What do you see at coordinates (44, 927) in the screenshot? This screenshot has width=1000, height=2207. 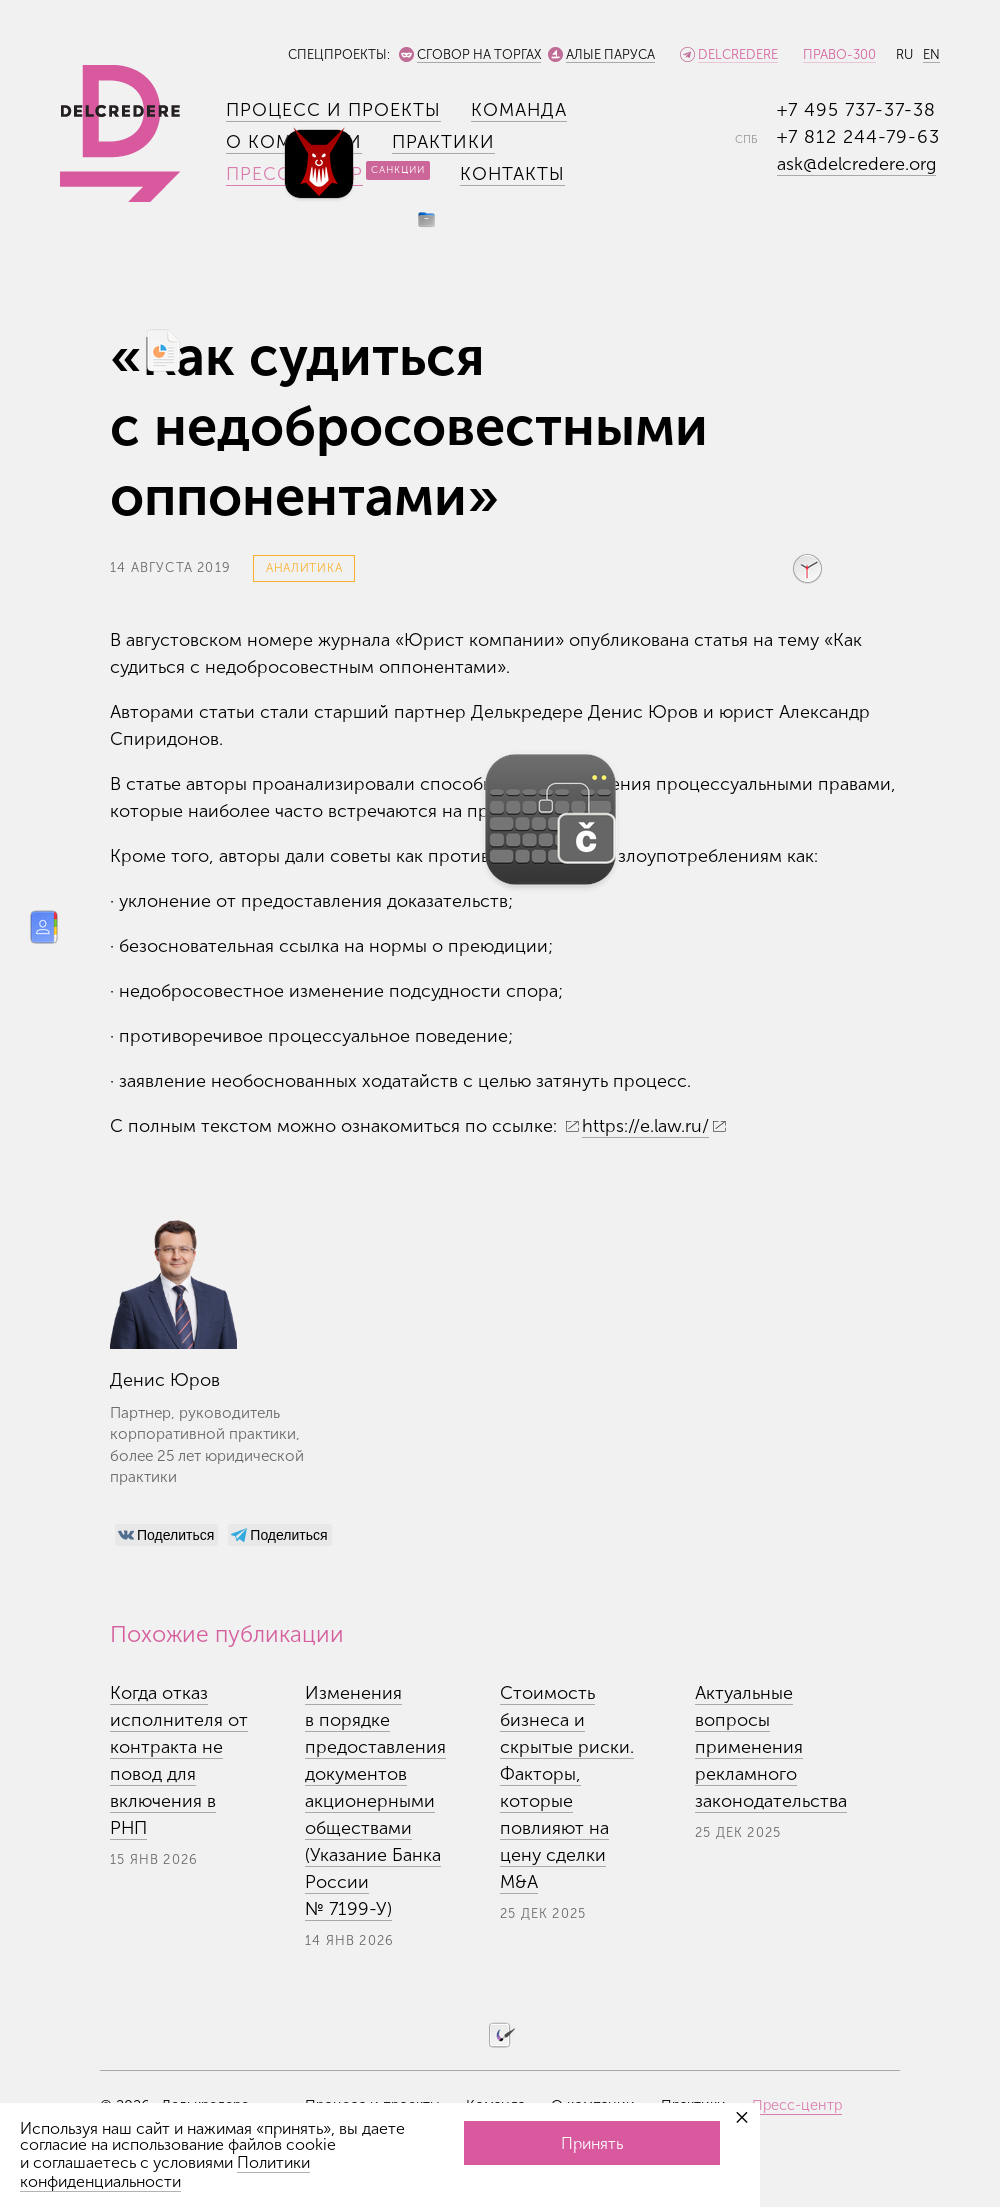 I see `open the address book application` at bounding box center [44, 927].